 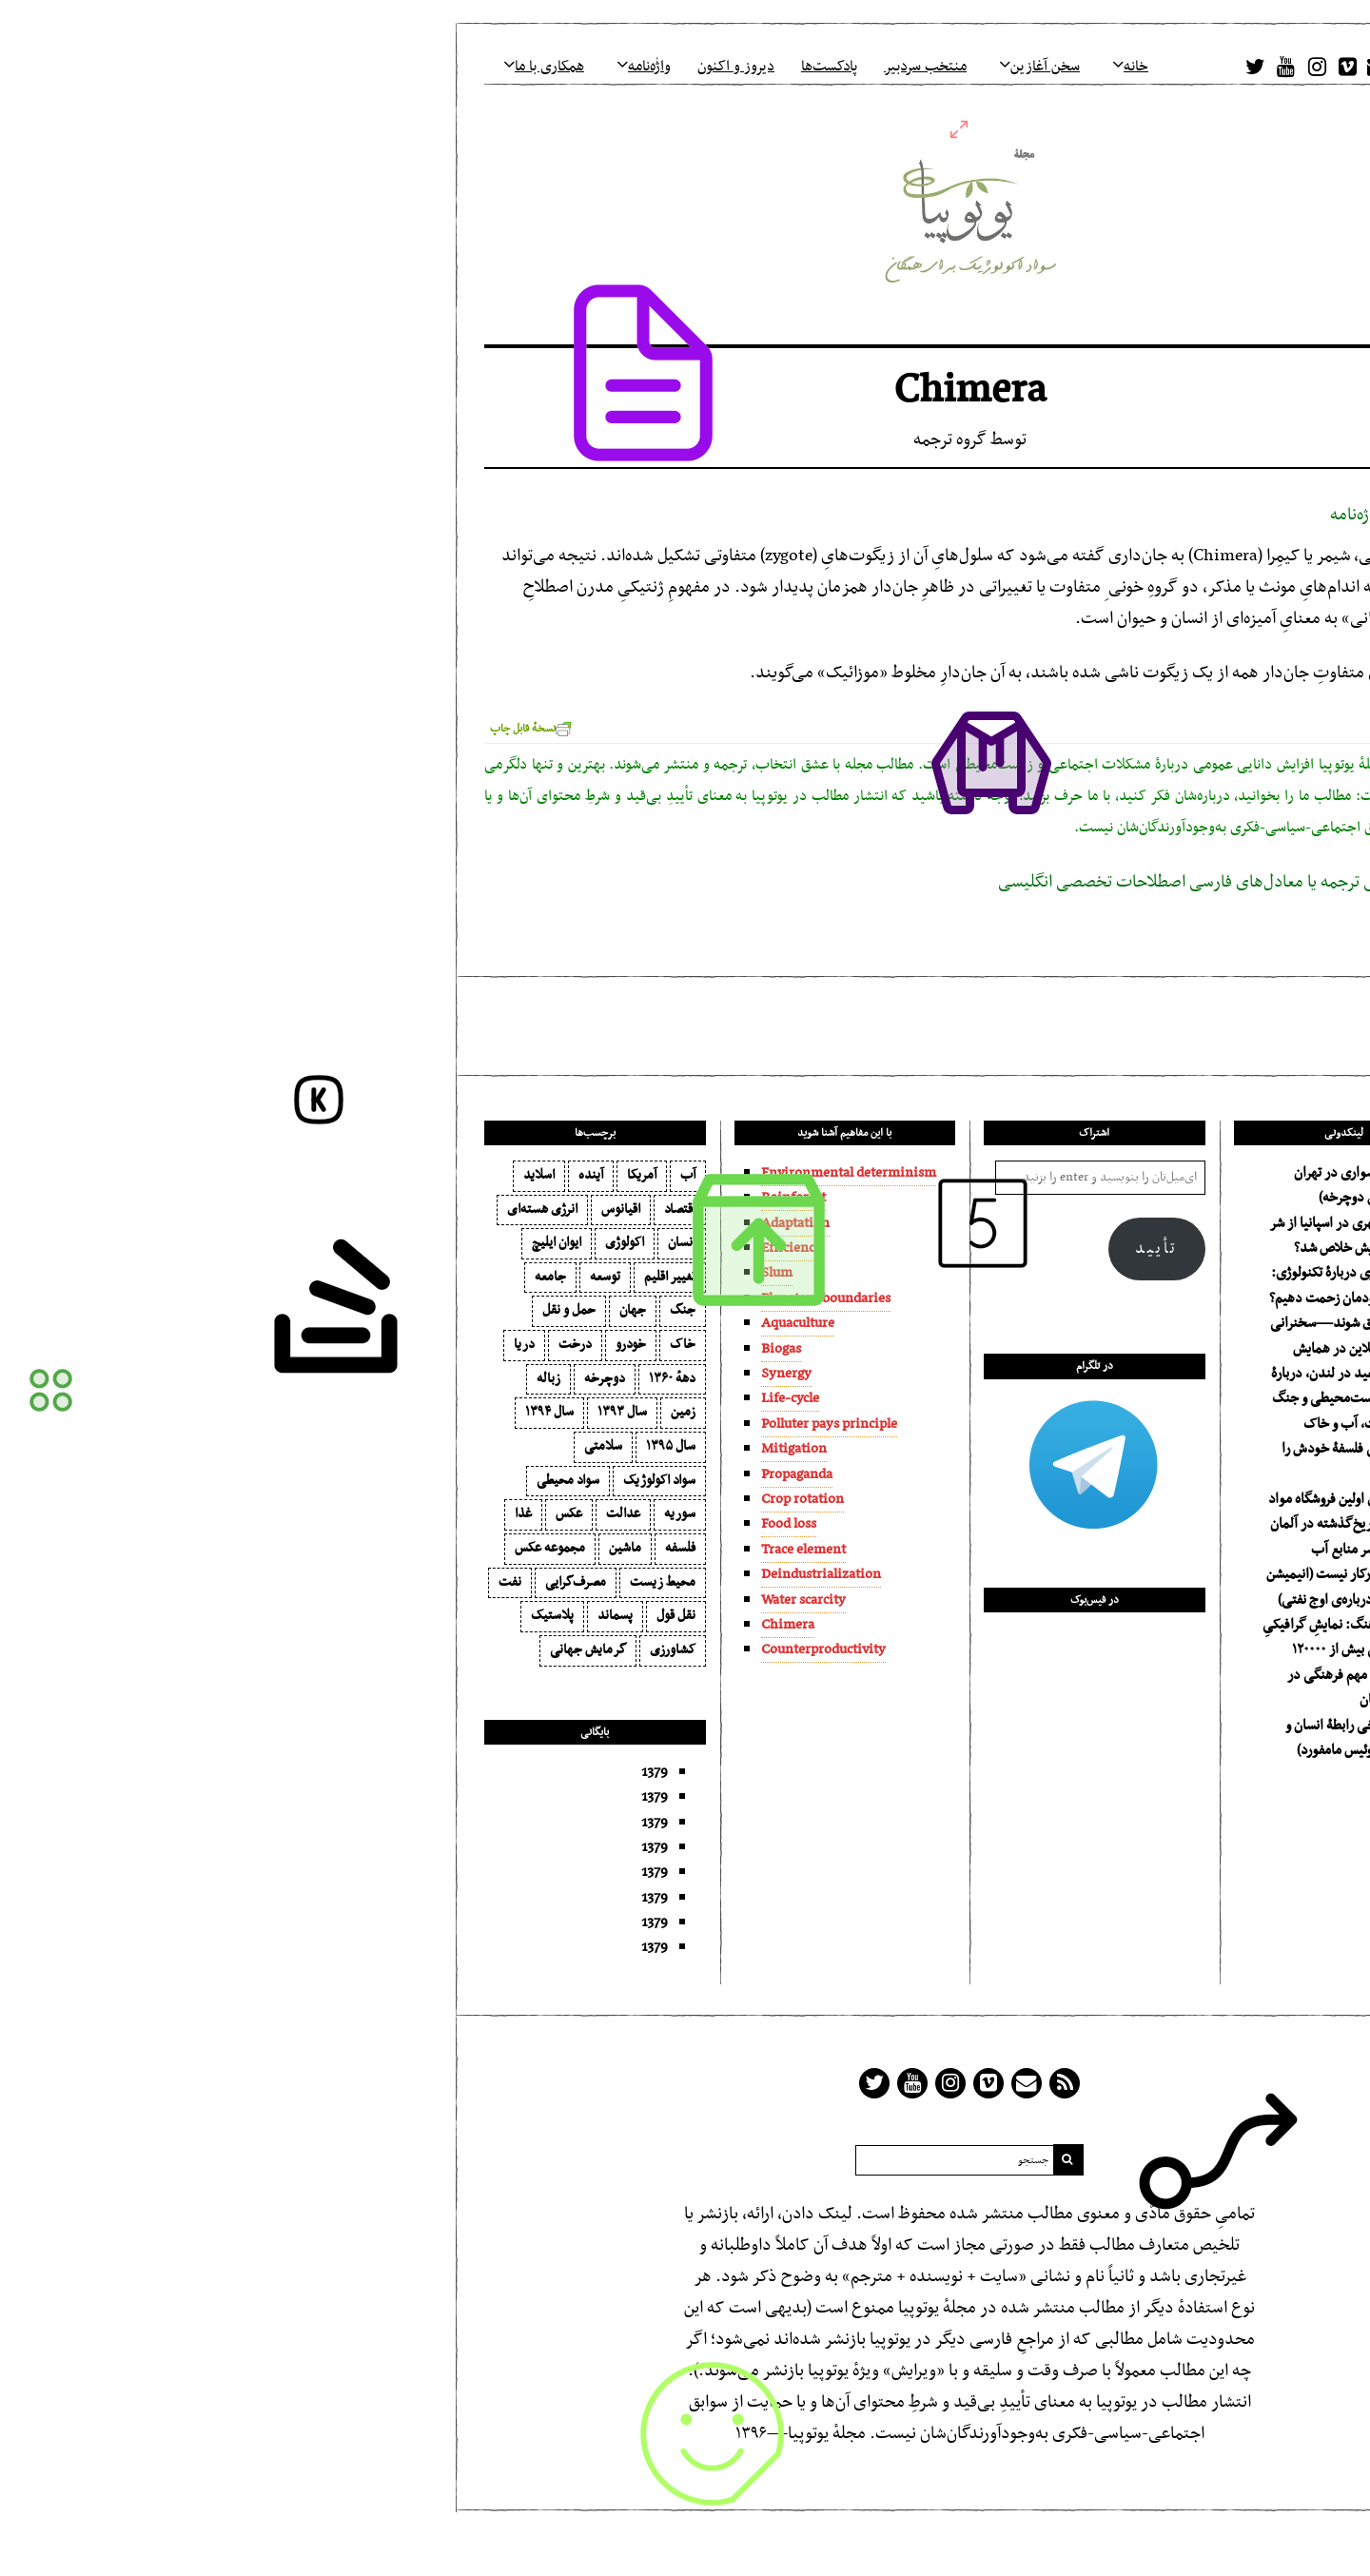 I want to click on expand to fullscreen mode, so click(x=959, y=129).